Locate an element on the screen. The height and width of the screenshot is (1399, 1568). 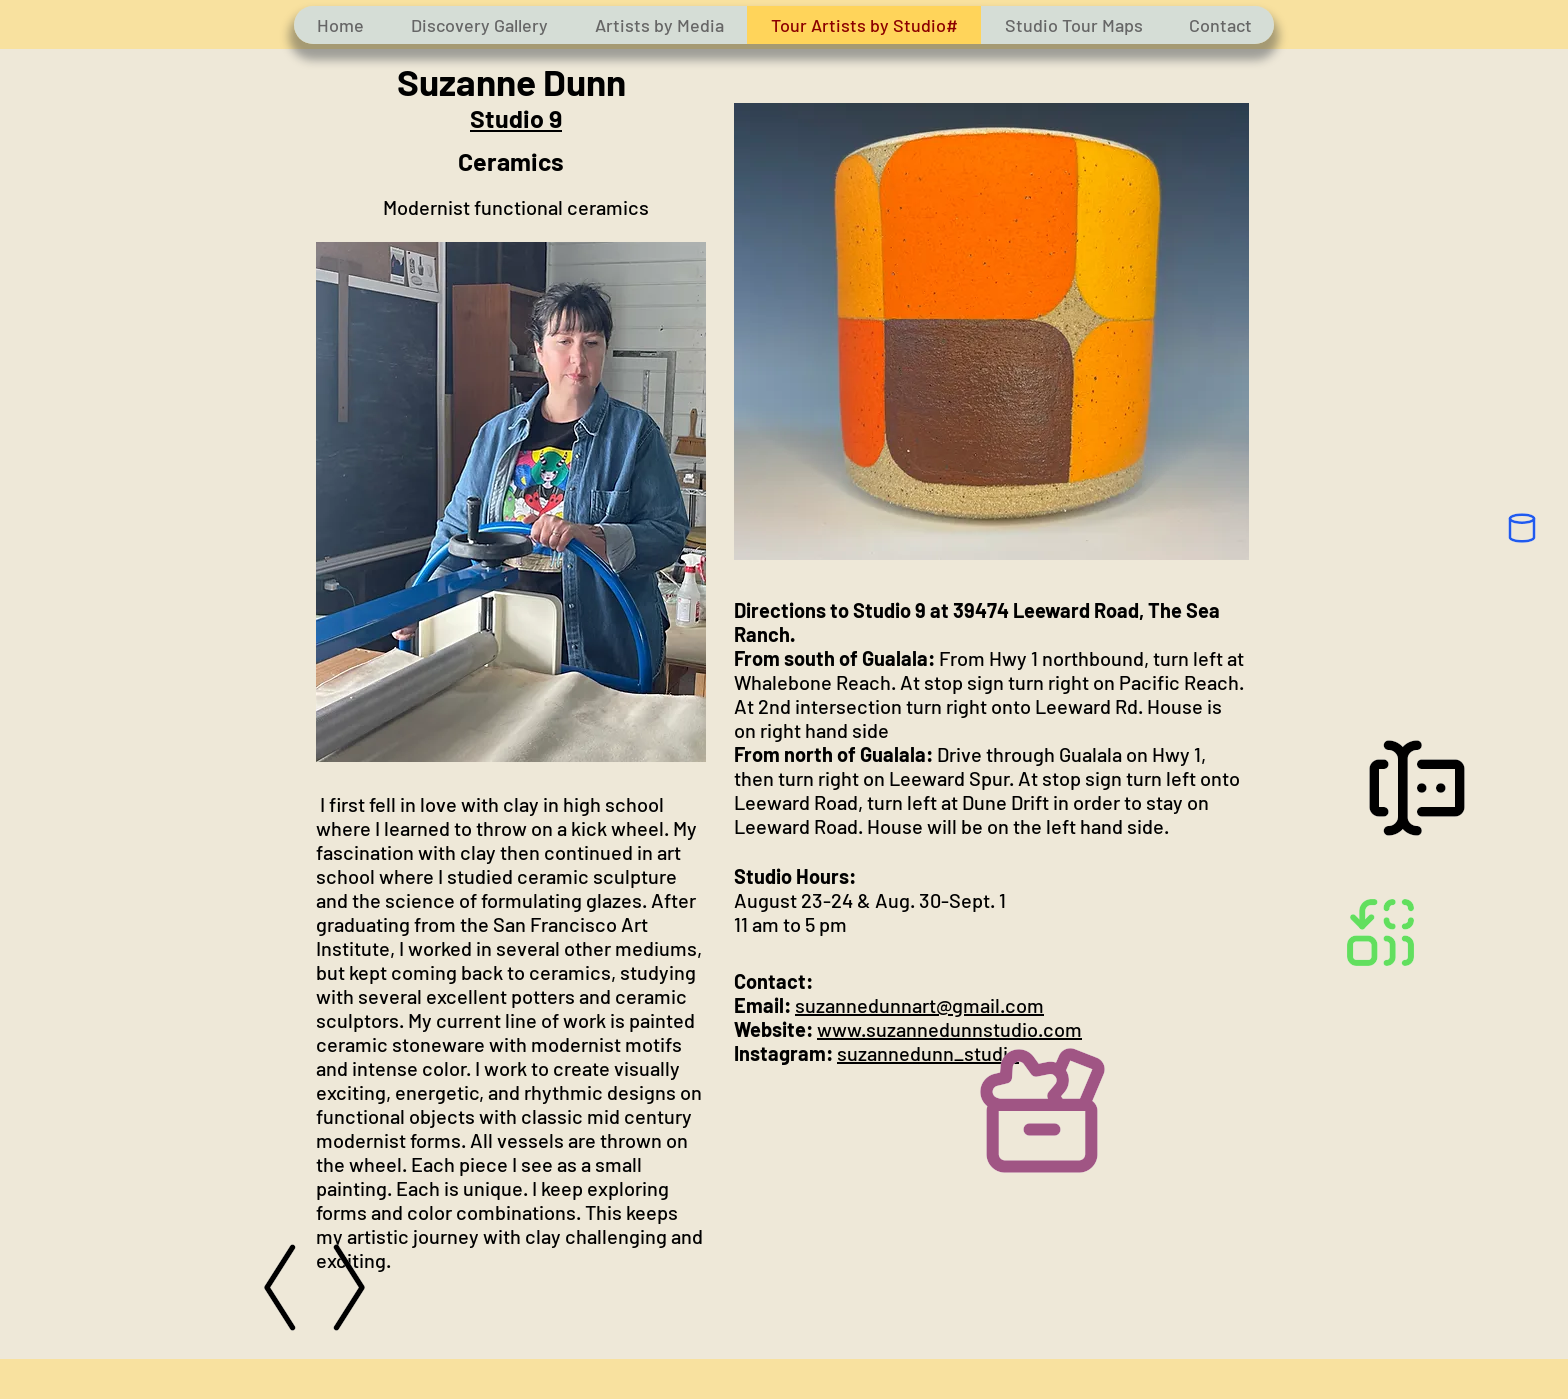
access tools and utilities is located at coordinates (1042, 1111).